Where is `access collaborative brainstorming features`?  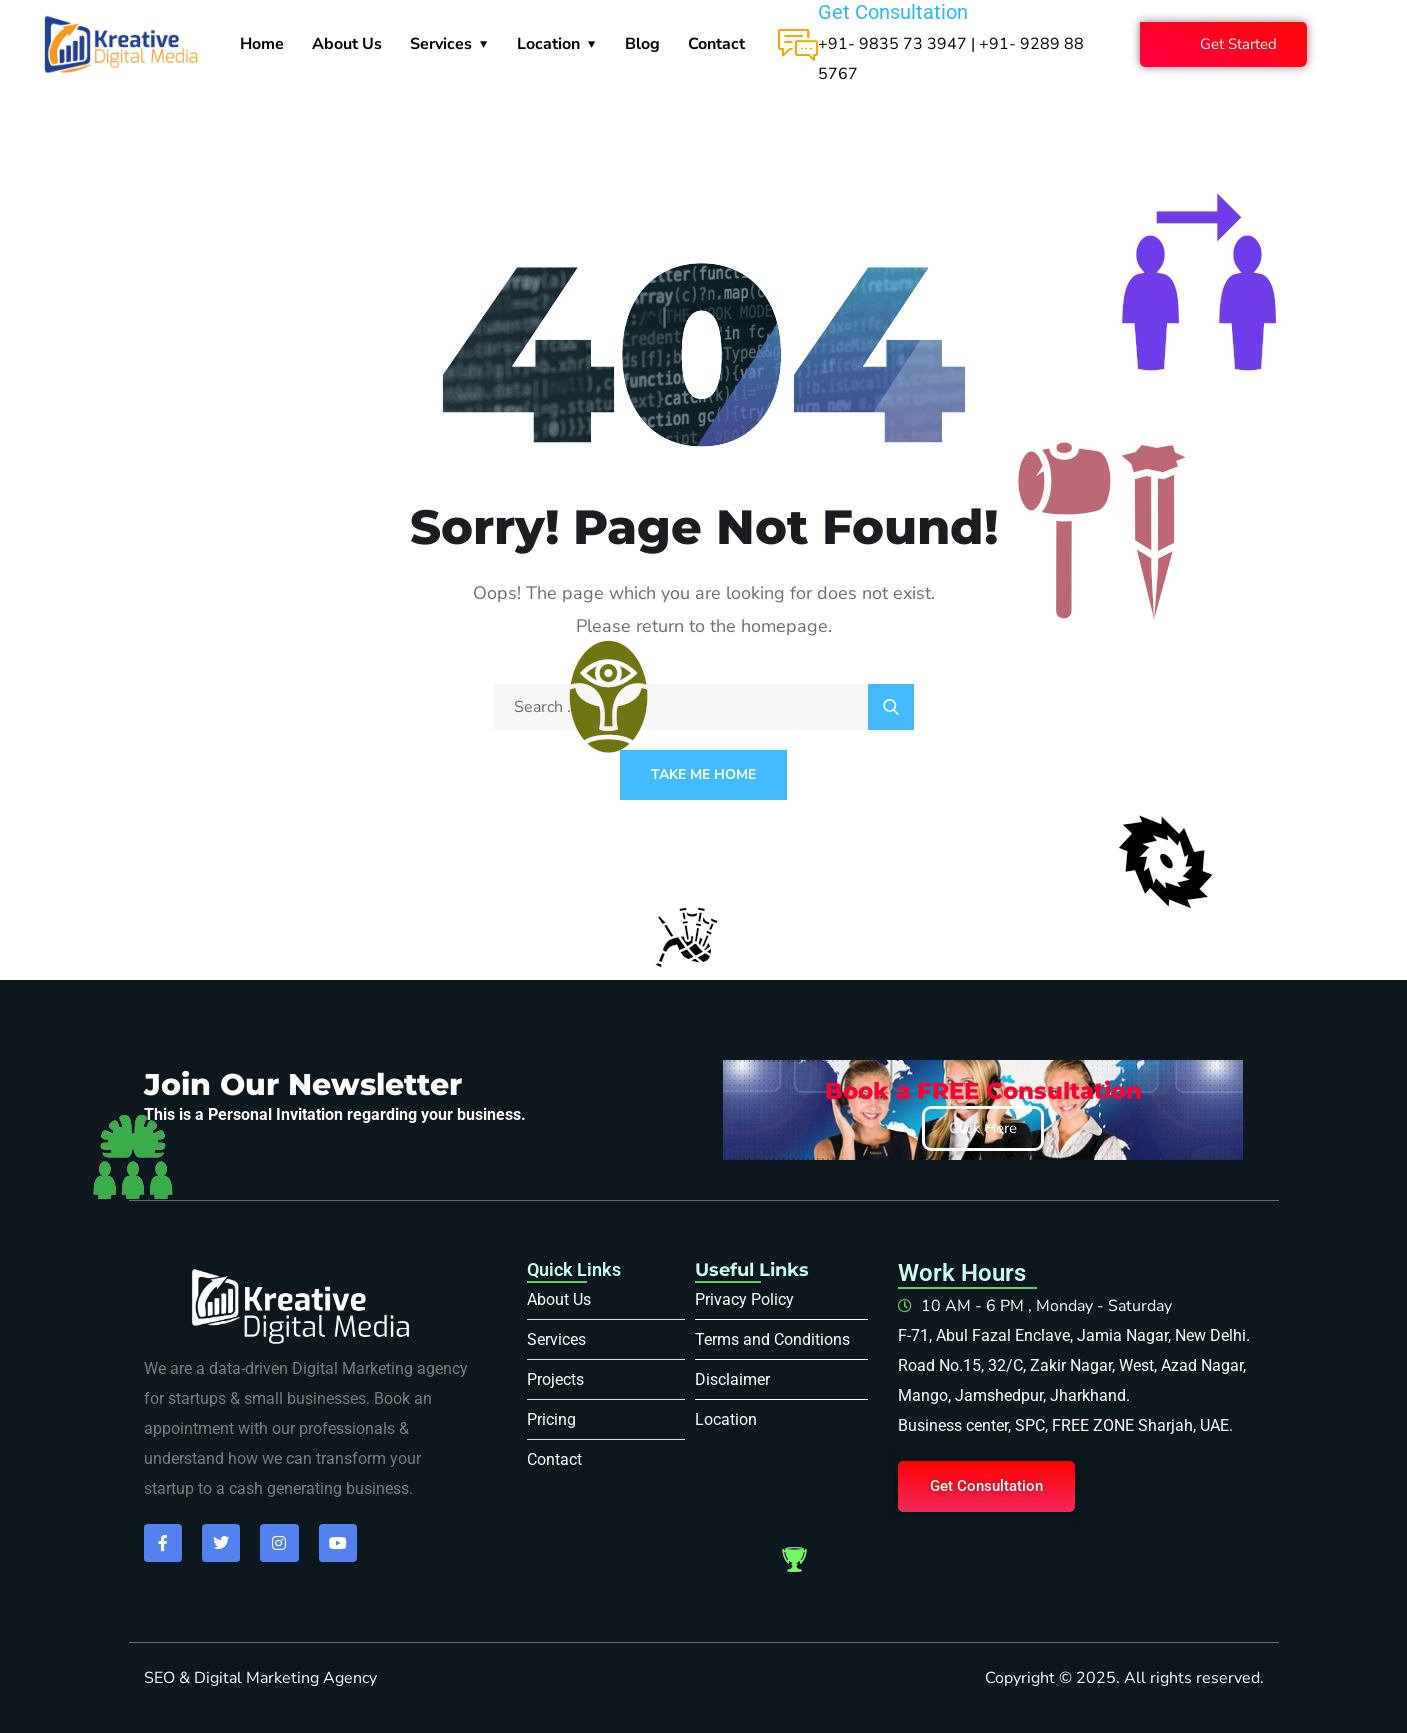
access collaborative brainstorming features is located at coordinates (133, 1157).